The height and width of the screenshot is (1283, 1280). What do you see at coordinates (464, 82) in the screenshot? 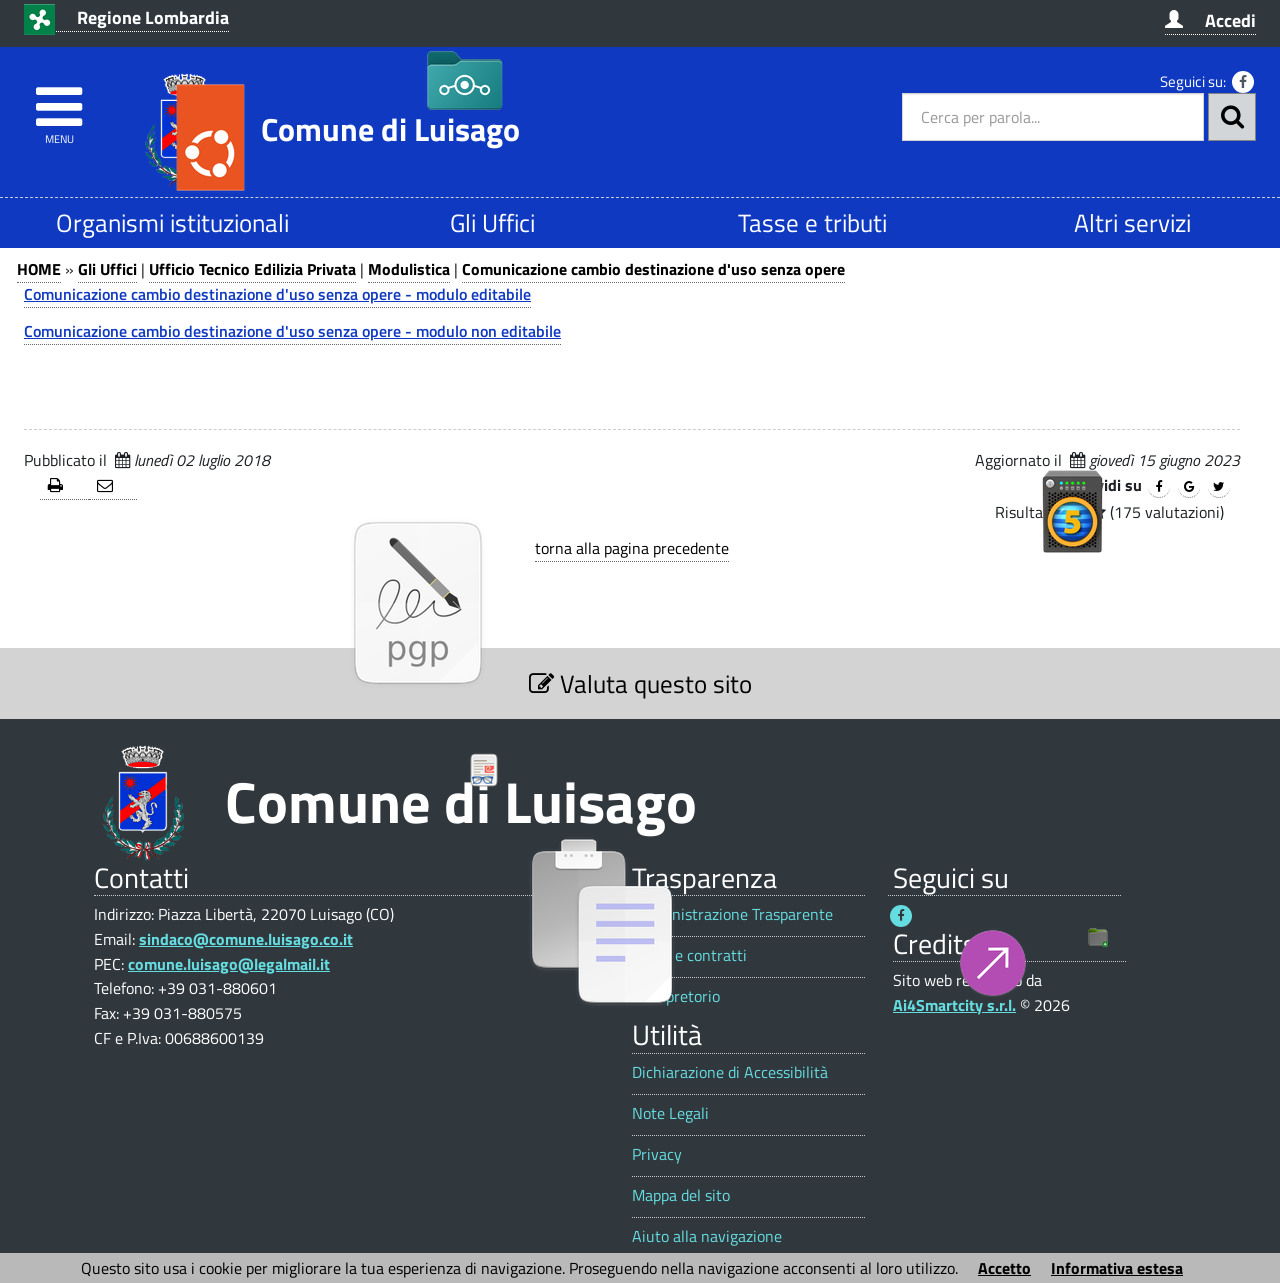
I see `open LineageOS system folder` at bounding box center [464, 82].